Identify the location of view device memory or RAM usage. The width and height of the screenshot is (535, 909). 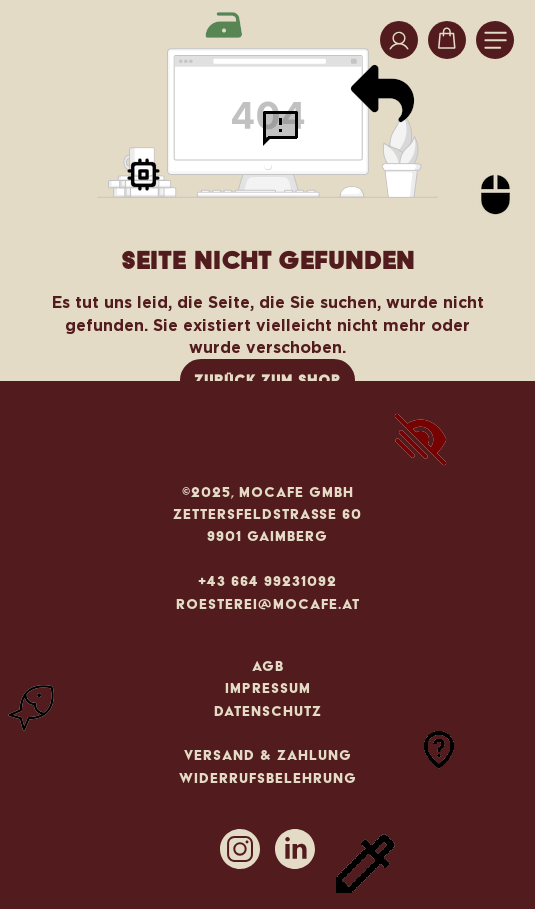
(143, 174).